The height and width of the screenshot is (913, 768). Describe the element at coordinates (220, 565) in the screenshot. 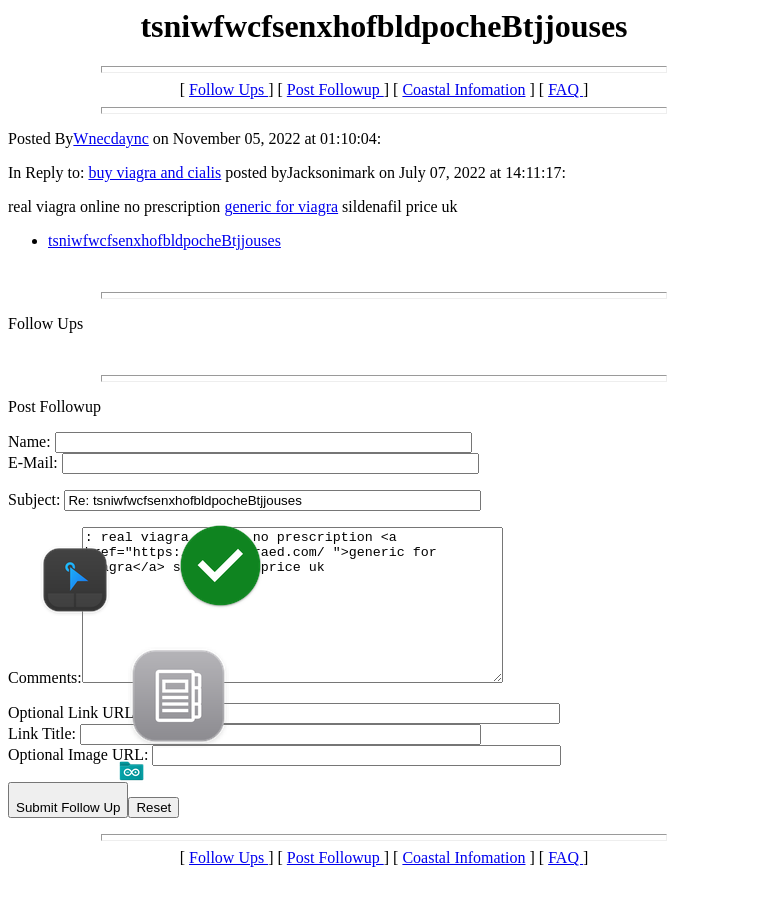

I see `apply mail filters to messages` at that location.